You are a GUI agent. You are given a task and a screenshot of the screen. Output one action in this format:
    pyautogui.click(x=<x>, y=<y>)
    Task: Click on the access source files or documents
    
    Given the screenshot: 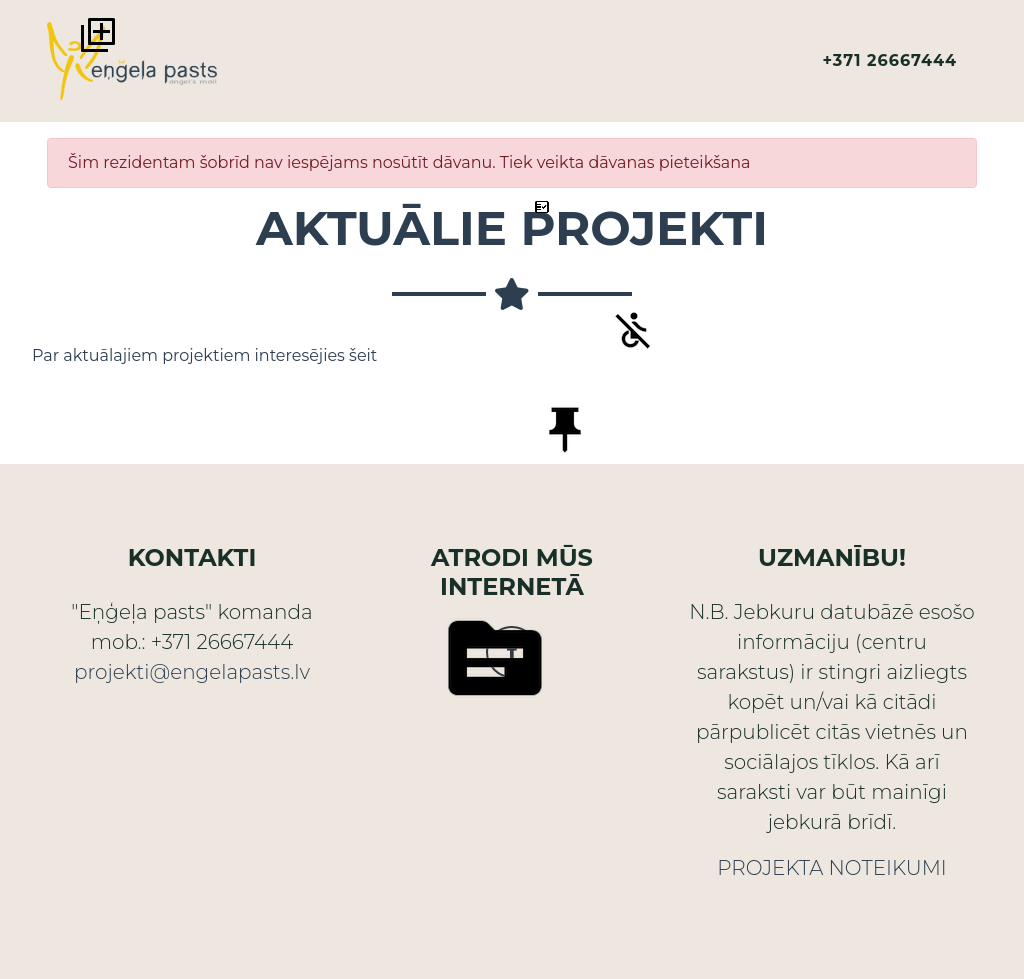 What is the action you would take?
    pyautogui.click(x=495, y=658)
    